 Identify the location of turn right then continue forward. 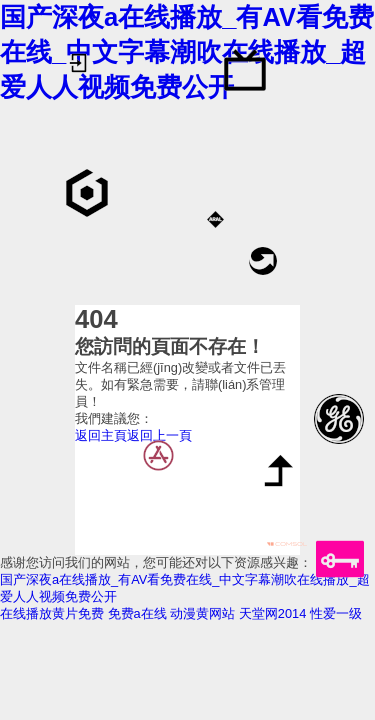
(278, 472).